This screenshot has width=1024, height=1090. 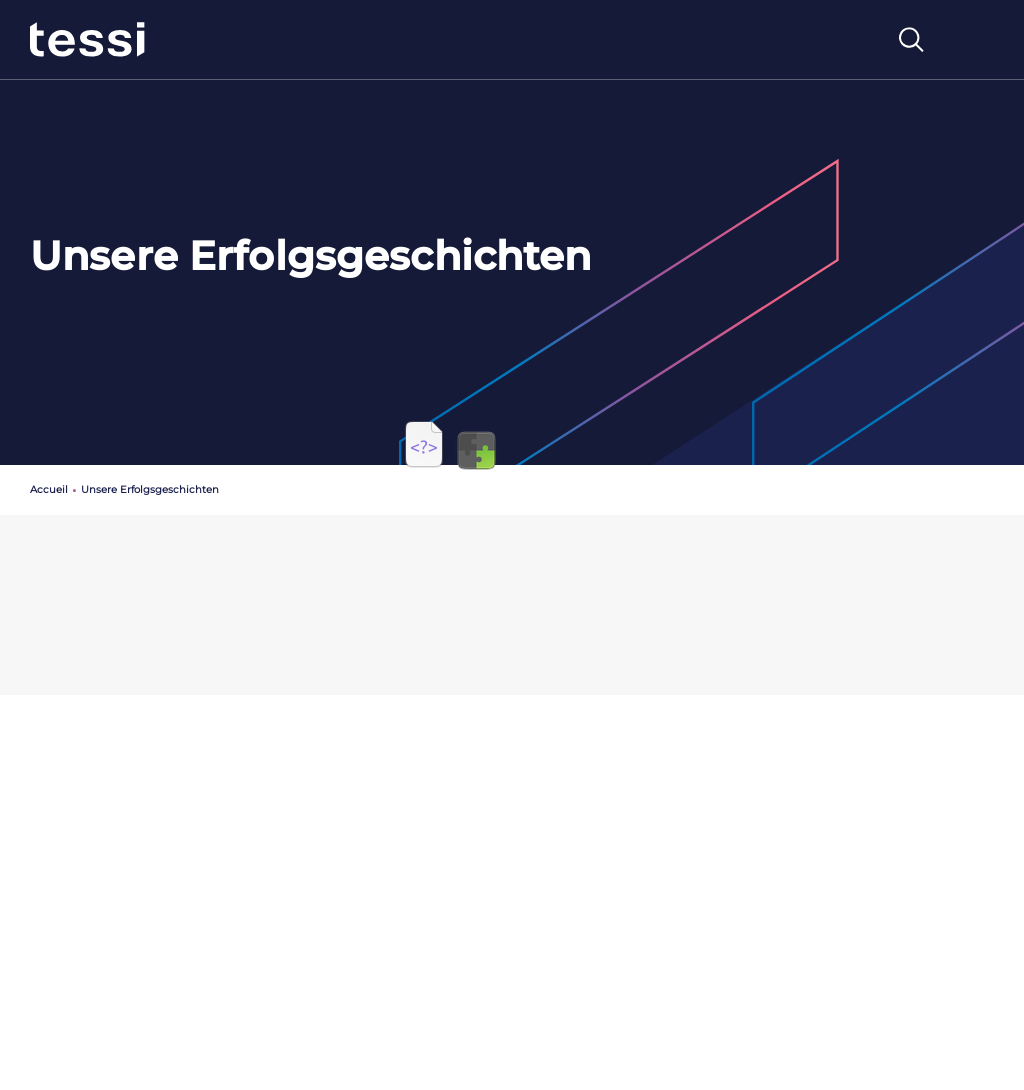 I want to click on open extension manager app, so click(x=476, y=450).